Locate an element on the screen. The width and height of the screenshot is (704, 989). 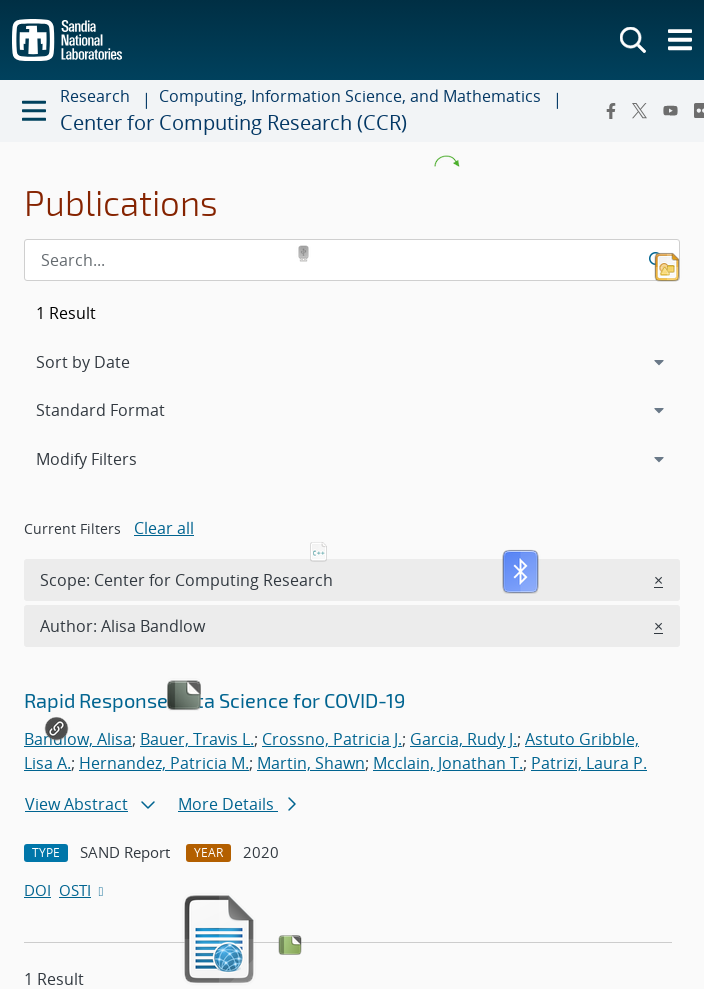
indicates a symbolic link or alias to another file is located at coordinates (56, 728).